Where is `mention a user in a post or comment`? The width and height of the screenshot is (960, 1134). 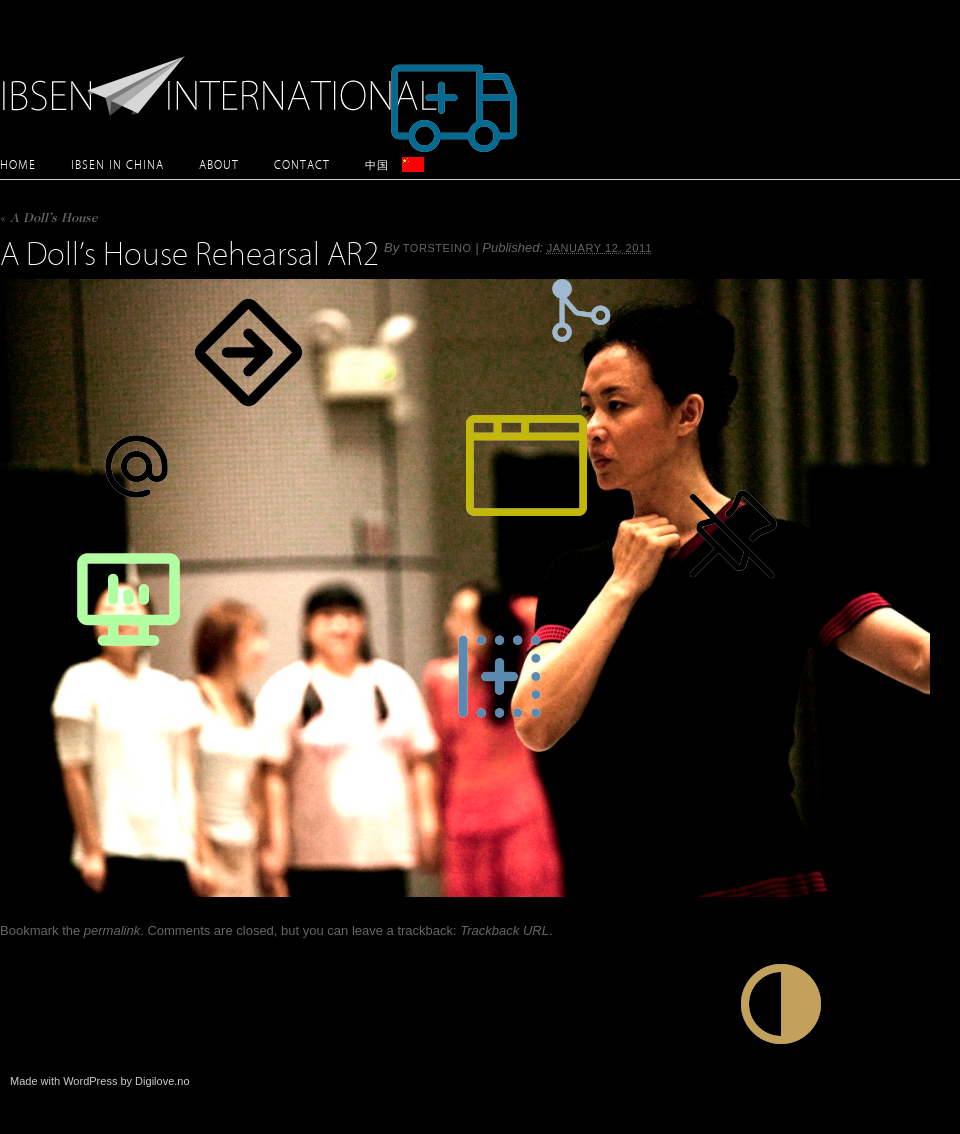 mention a user in a post or comment is located at coordinates (136, 466).